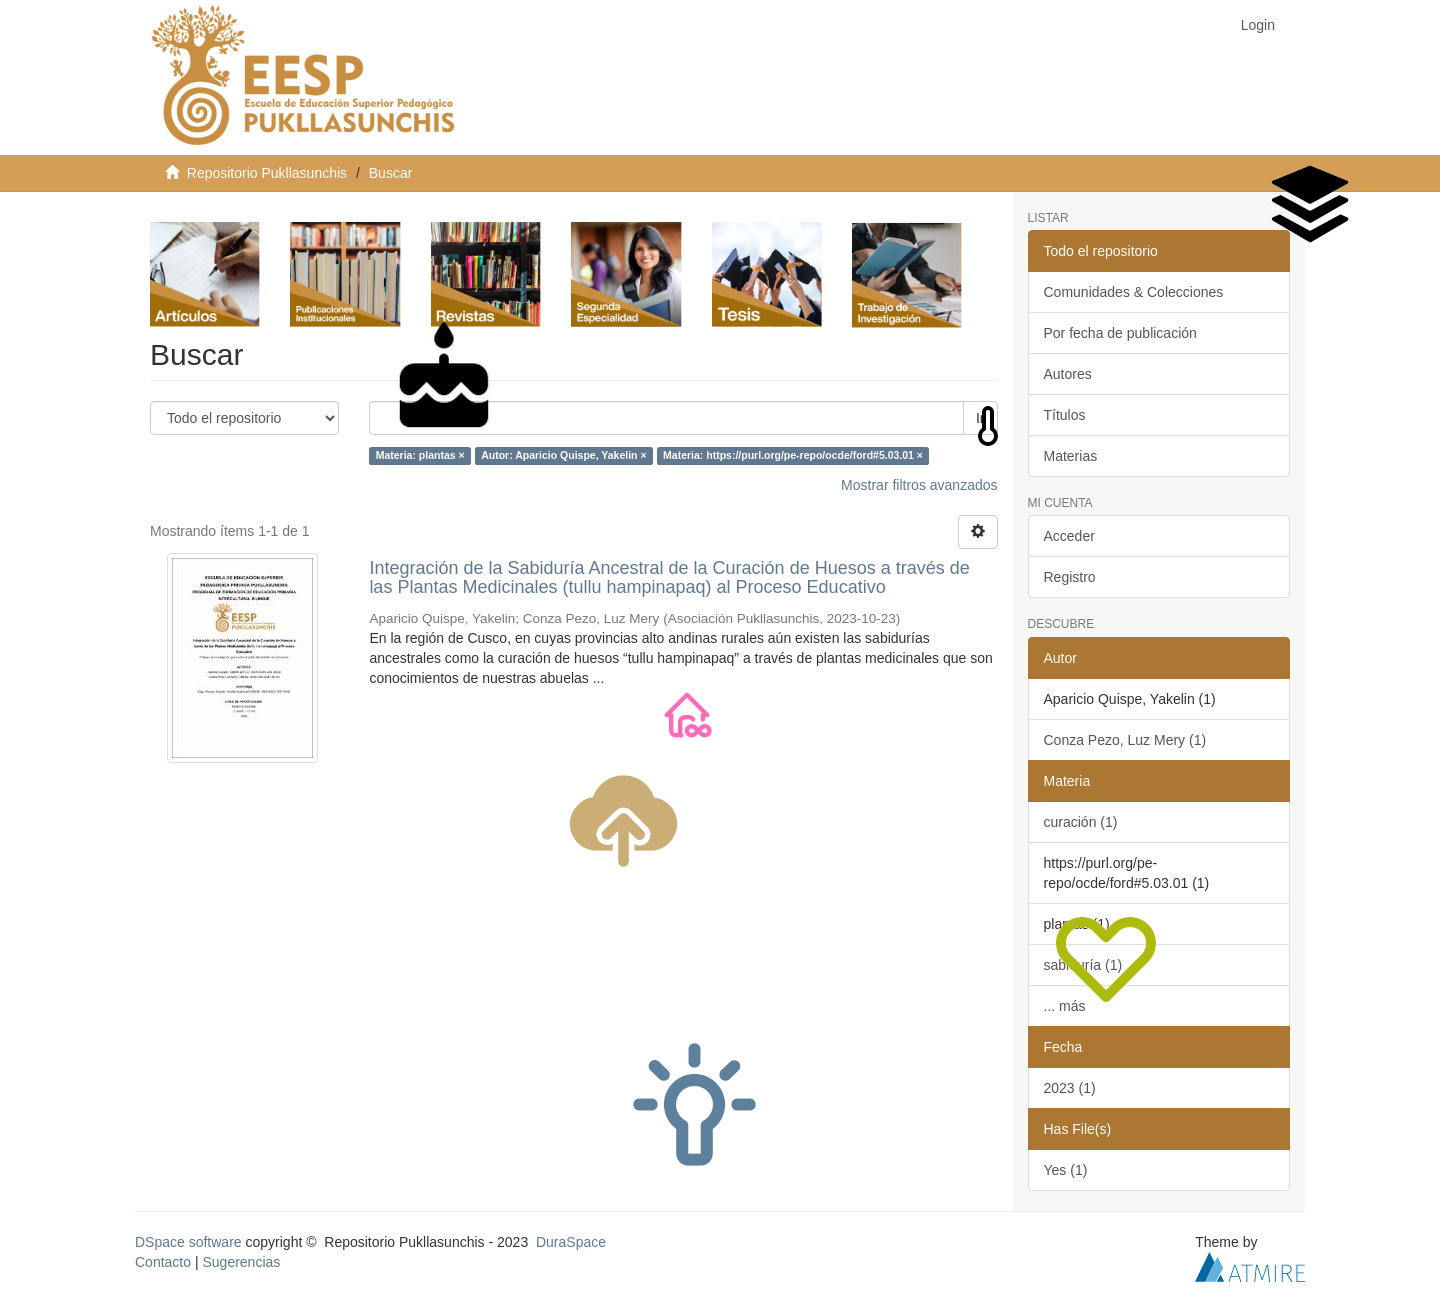 Image resolution: width=1440 pixels, height=1312 pixels. What do you see at coordinates (623, 818) in the screenshot?
I see `upload a file to cloud storage` at bounding box center [623, 818].